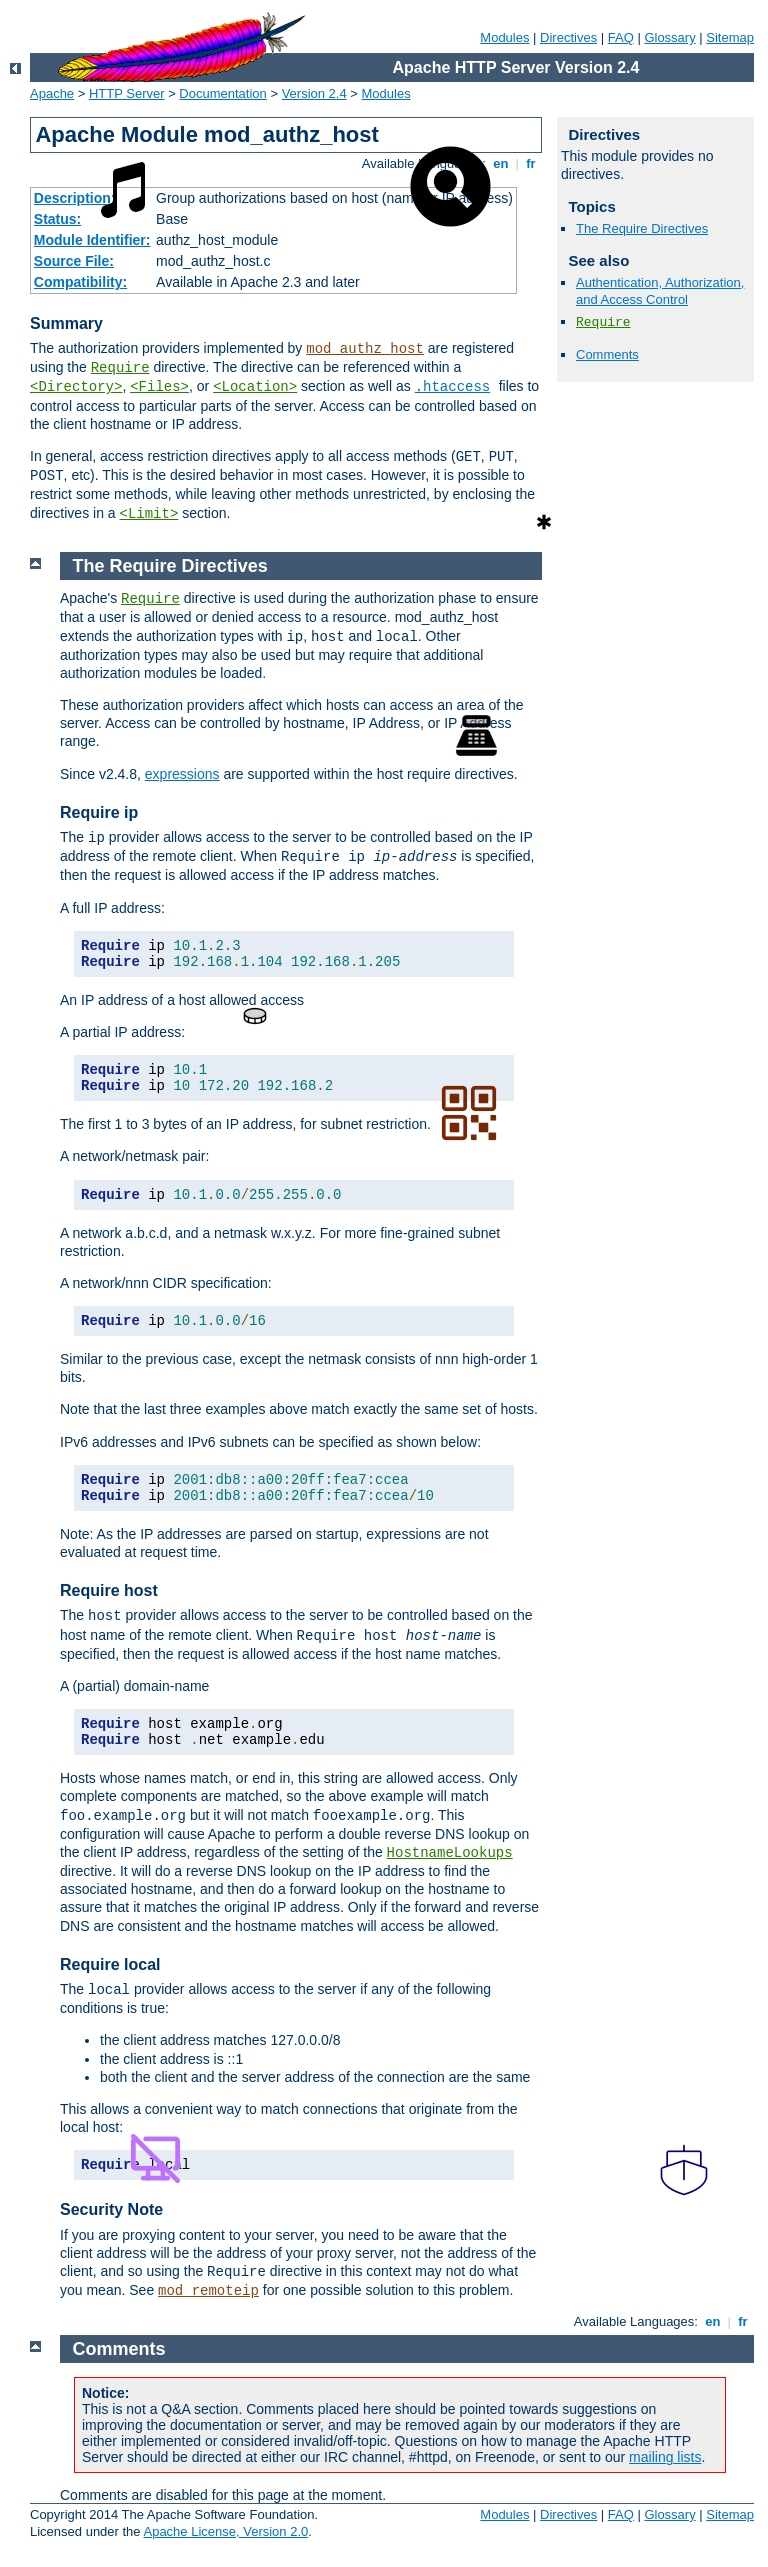  I want to click on desktop display is unavailable or disconnected, so click(155, 2158).